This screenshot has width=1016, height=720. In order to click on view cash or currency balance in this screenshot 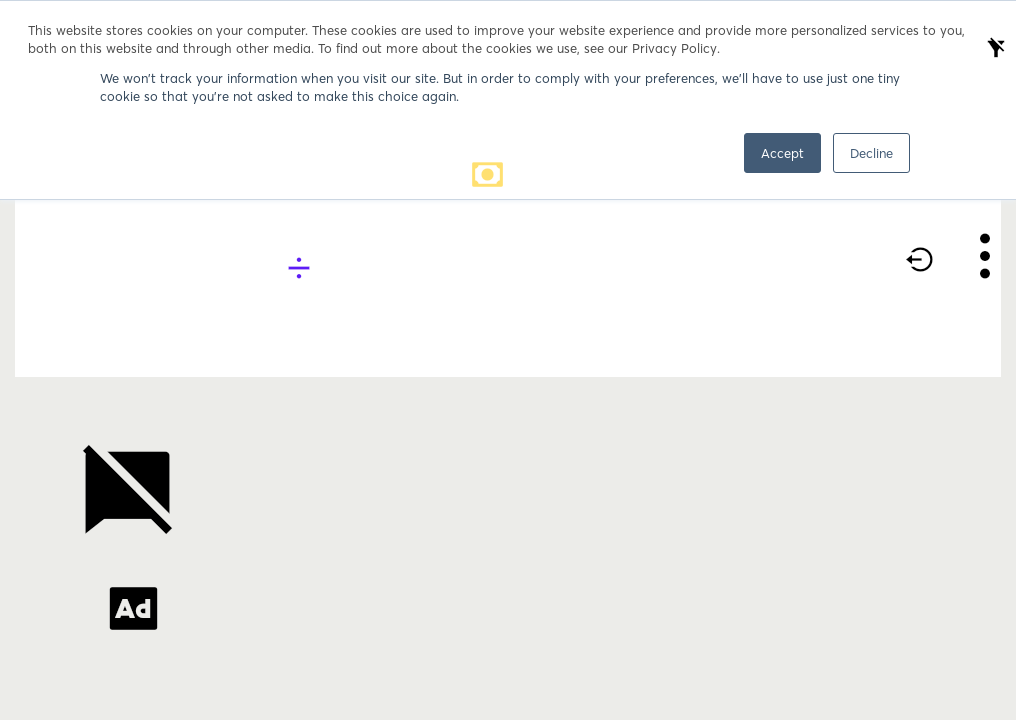, I will do `click(487, 174)`.